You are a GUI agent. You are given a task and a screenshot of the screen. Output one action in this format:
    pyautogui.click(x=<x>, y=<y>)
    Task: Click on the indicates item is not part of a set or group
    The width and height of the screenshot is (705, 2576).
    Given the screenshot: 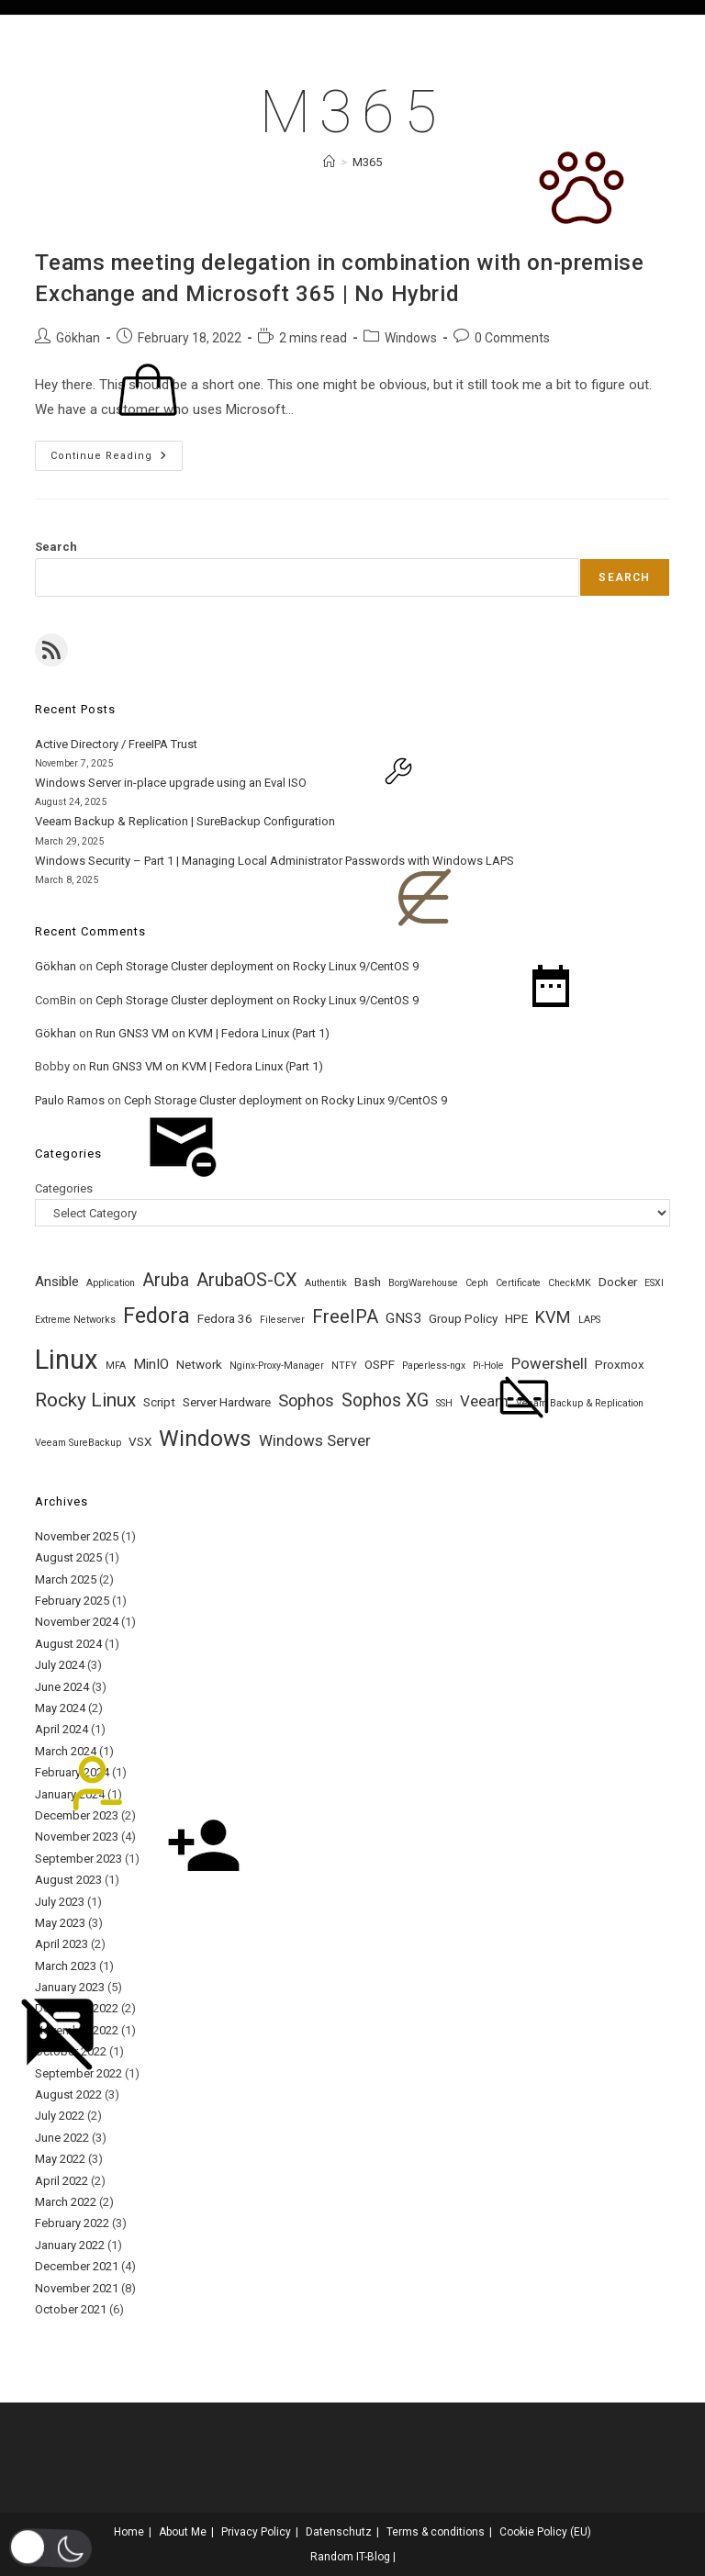 What is the action you would take?
    pyautogui.click(x=424, y=897)
    